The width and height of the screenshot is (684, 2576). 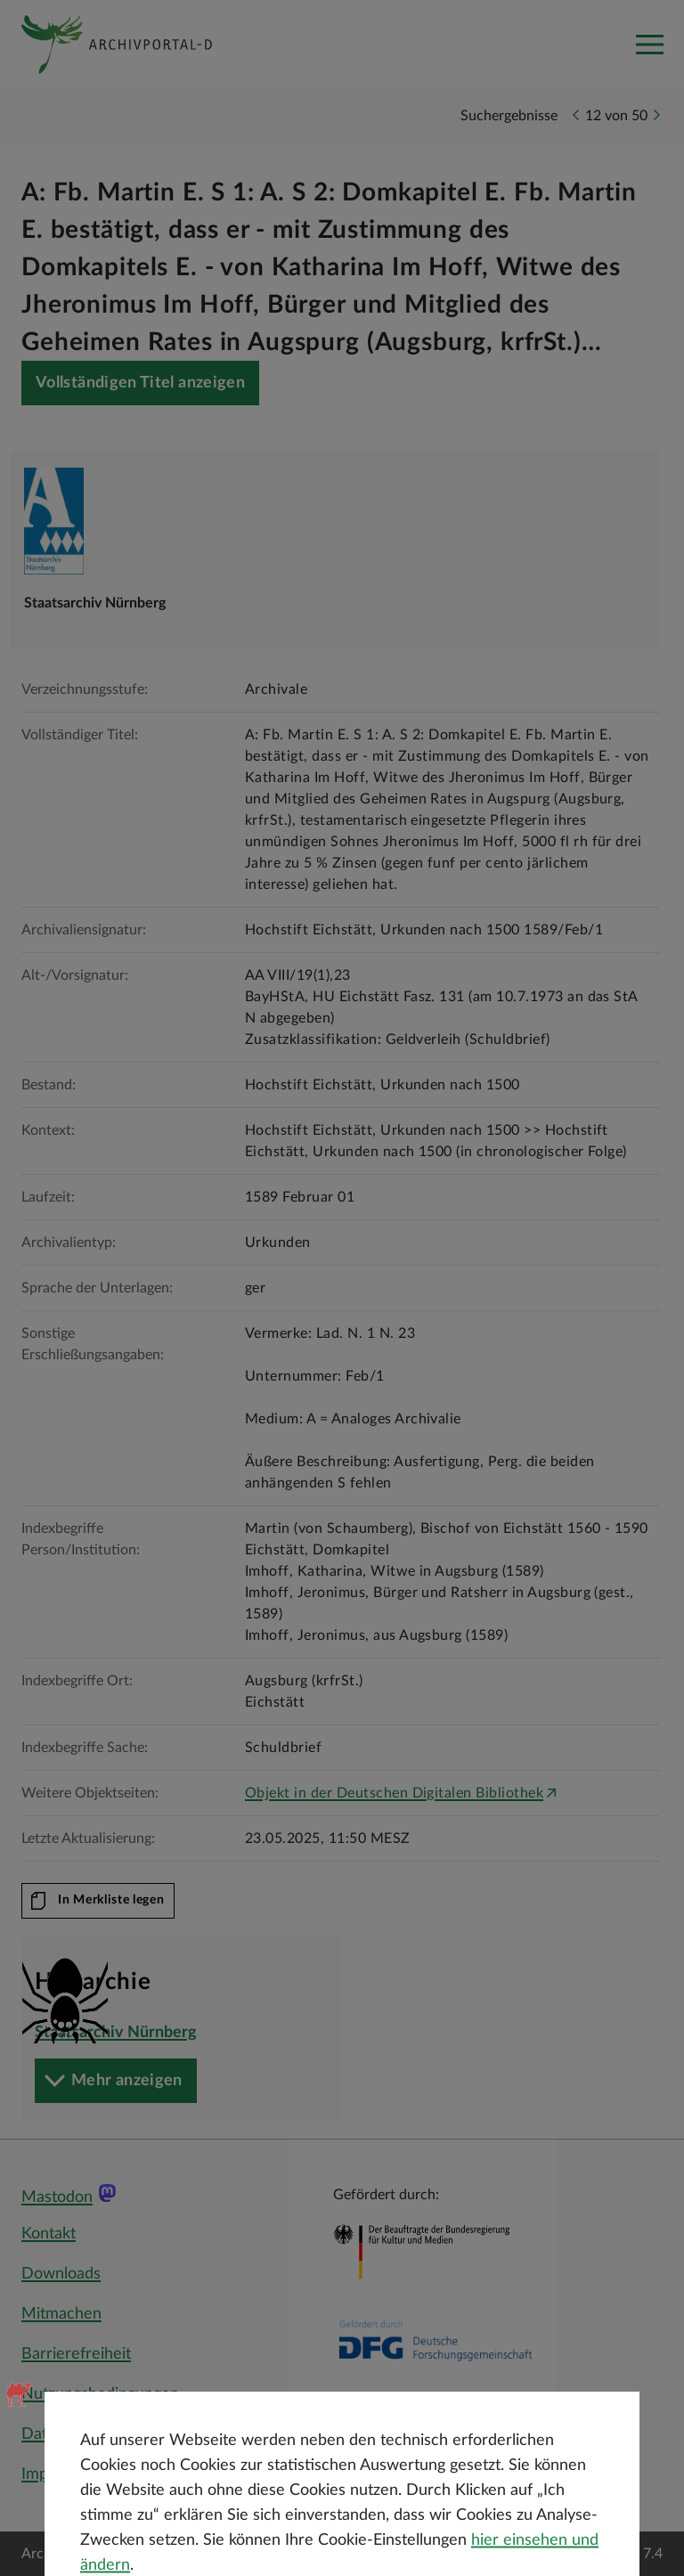 I want to click on indicates spider or arachnid enemy type in game, so click(x=65, y=2001).